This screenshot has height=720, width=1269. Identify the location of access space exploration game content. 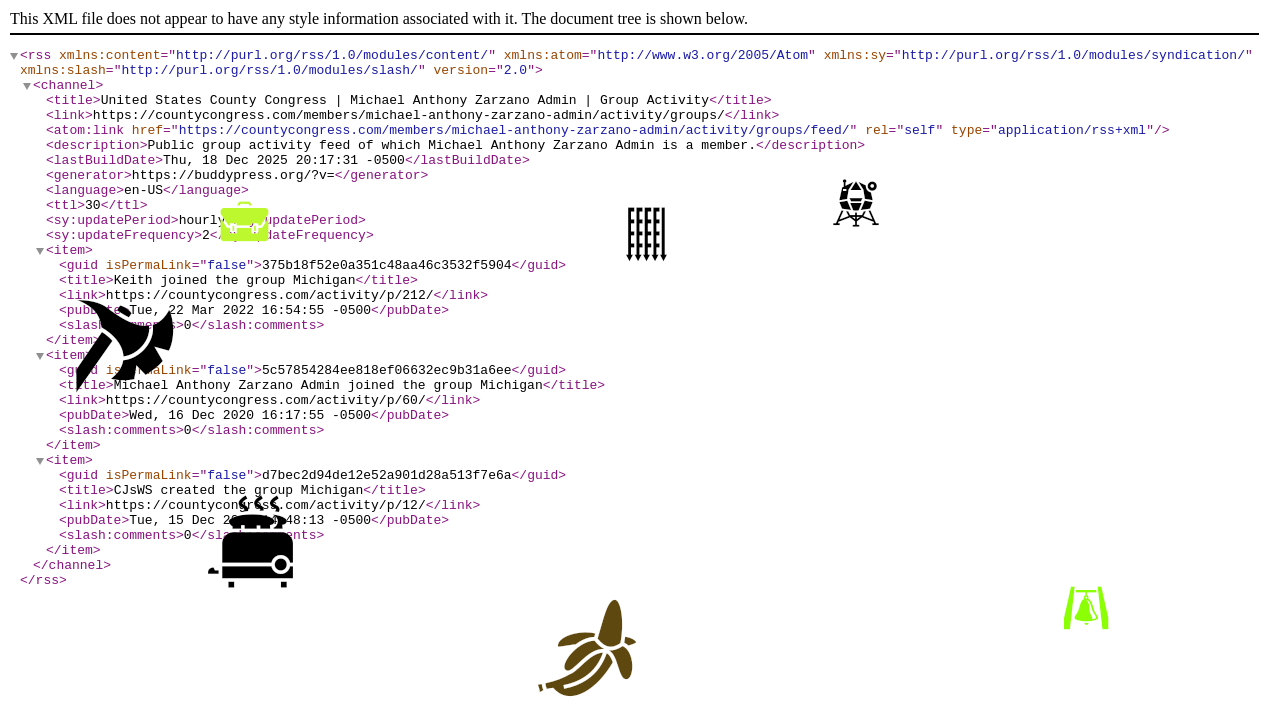
(856, 203).